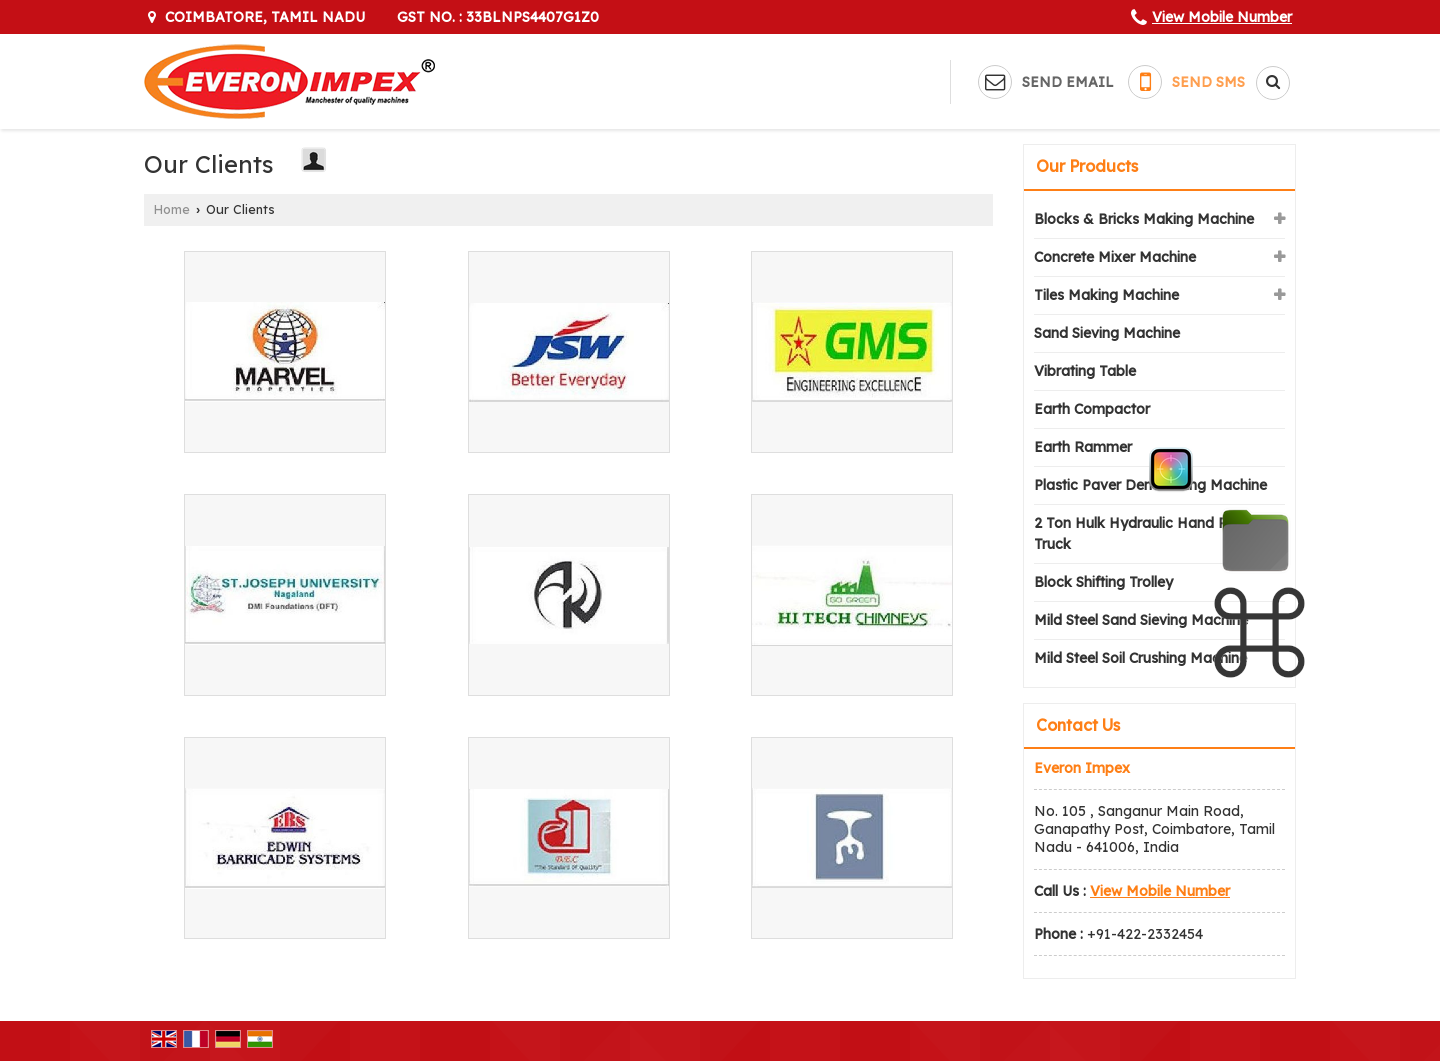 The image size is (1440, 1061). What do you see at coordinates (298, 144) in the screenshot?
I see `indicates user-generated content in the library` at bounding box center [298, 144].